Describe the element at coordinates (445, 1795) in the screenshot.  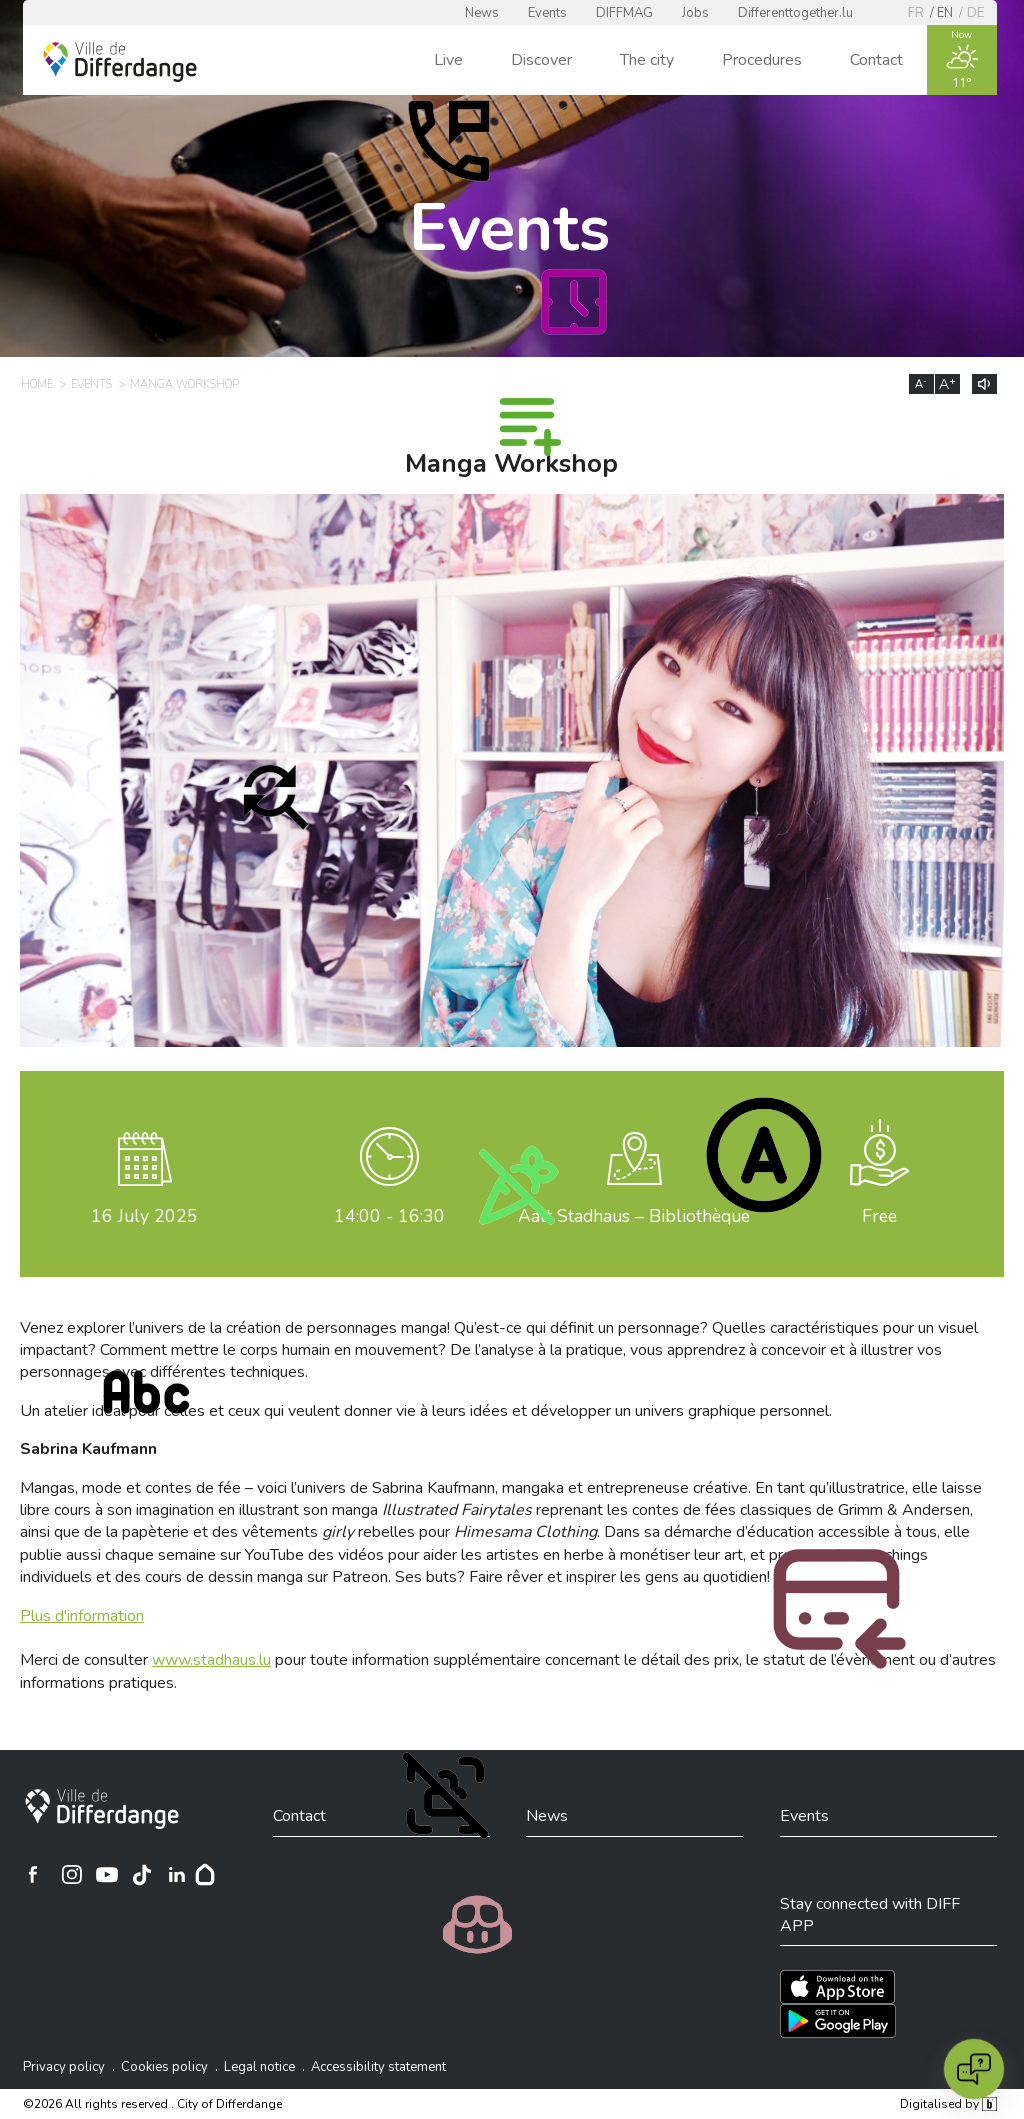
I see `access control disabled` at that location.